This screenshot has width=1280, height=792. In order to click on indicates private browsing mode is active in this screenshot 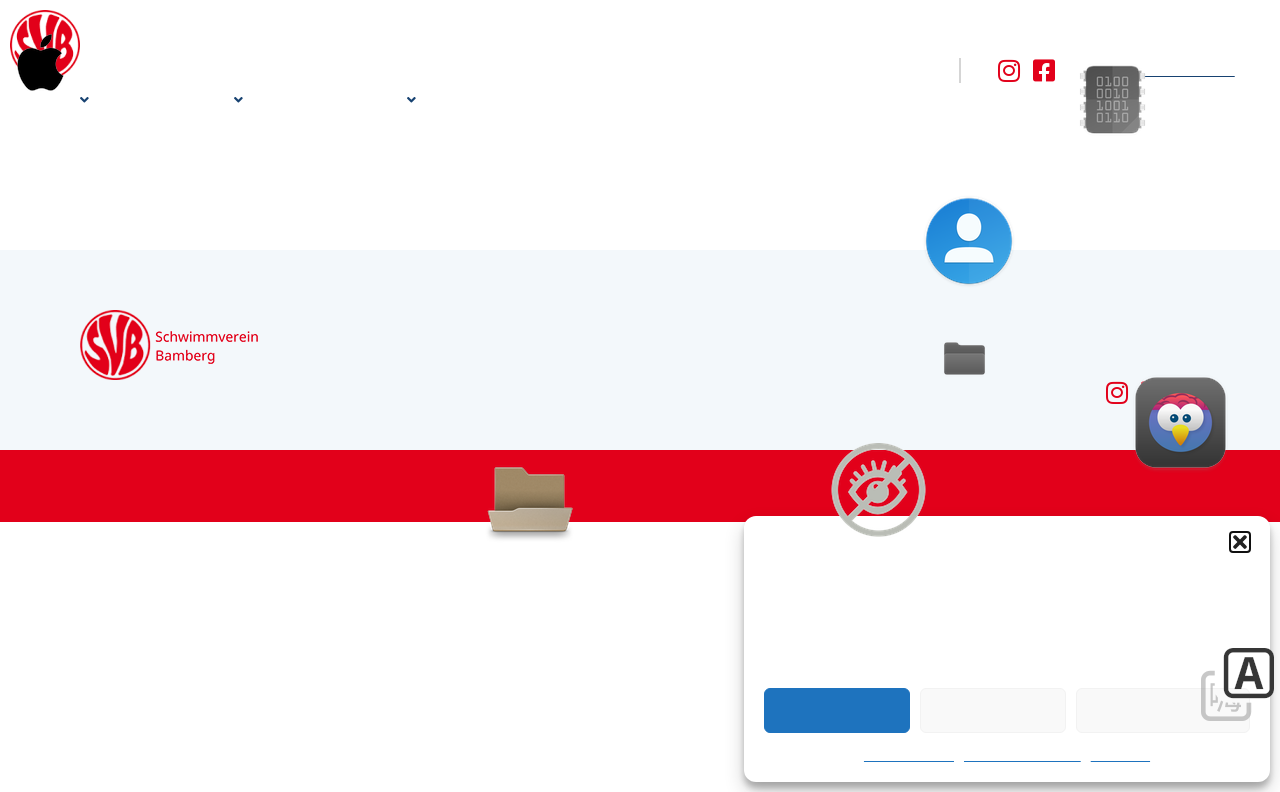, I will do `click(878, 490)`.